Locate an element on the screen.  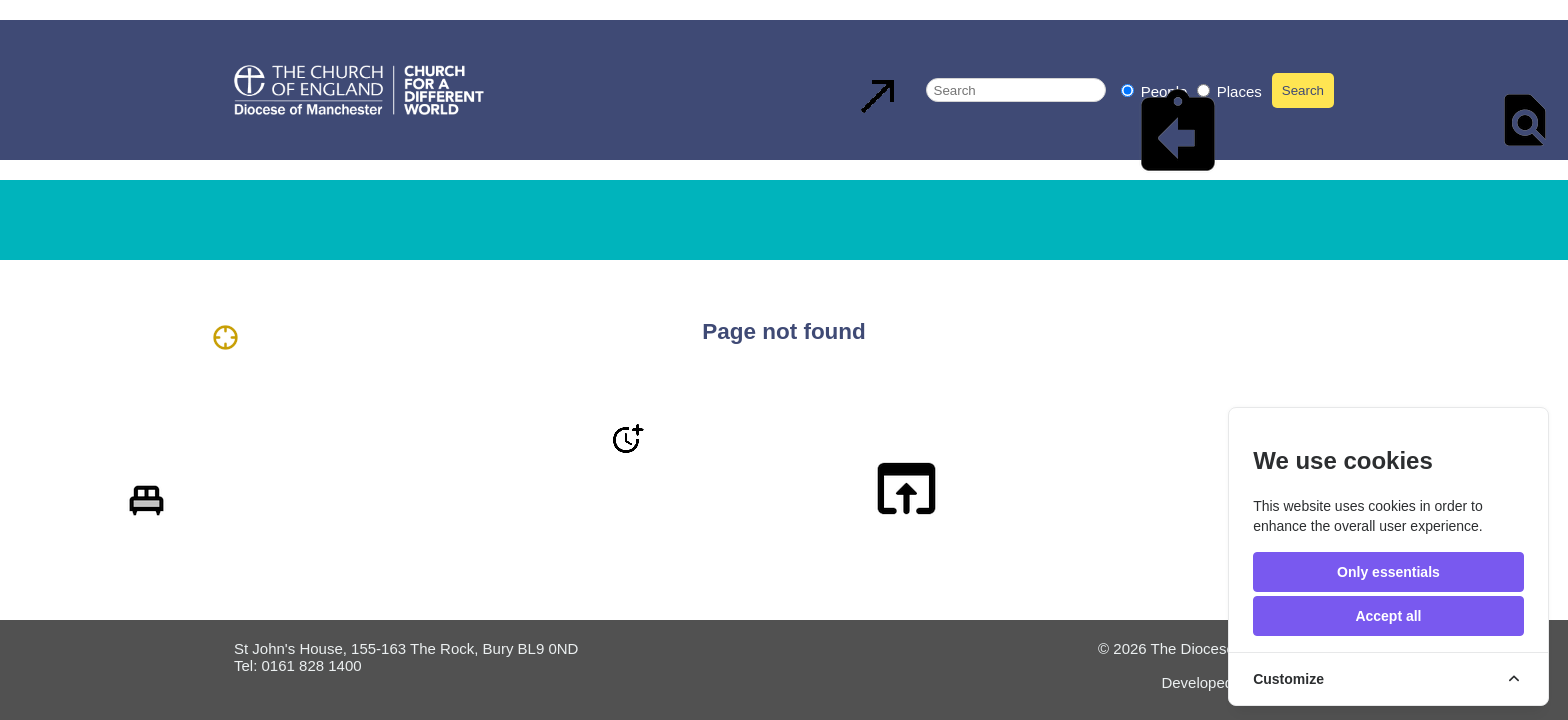
search within the current document is located at coordinates (1525, 120).